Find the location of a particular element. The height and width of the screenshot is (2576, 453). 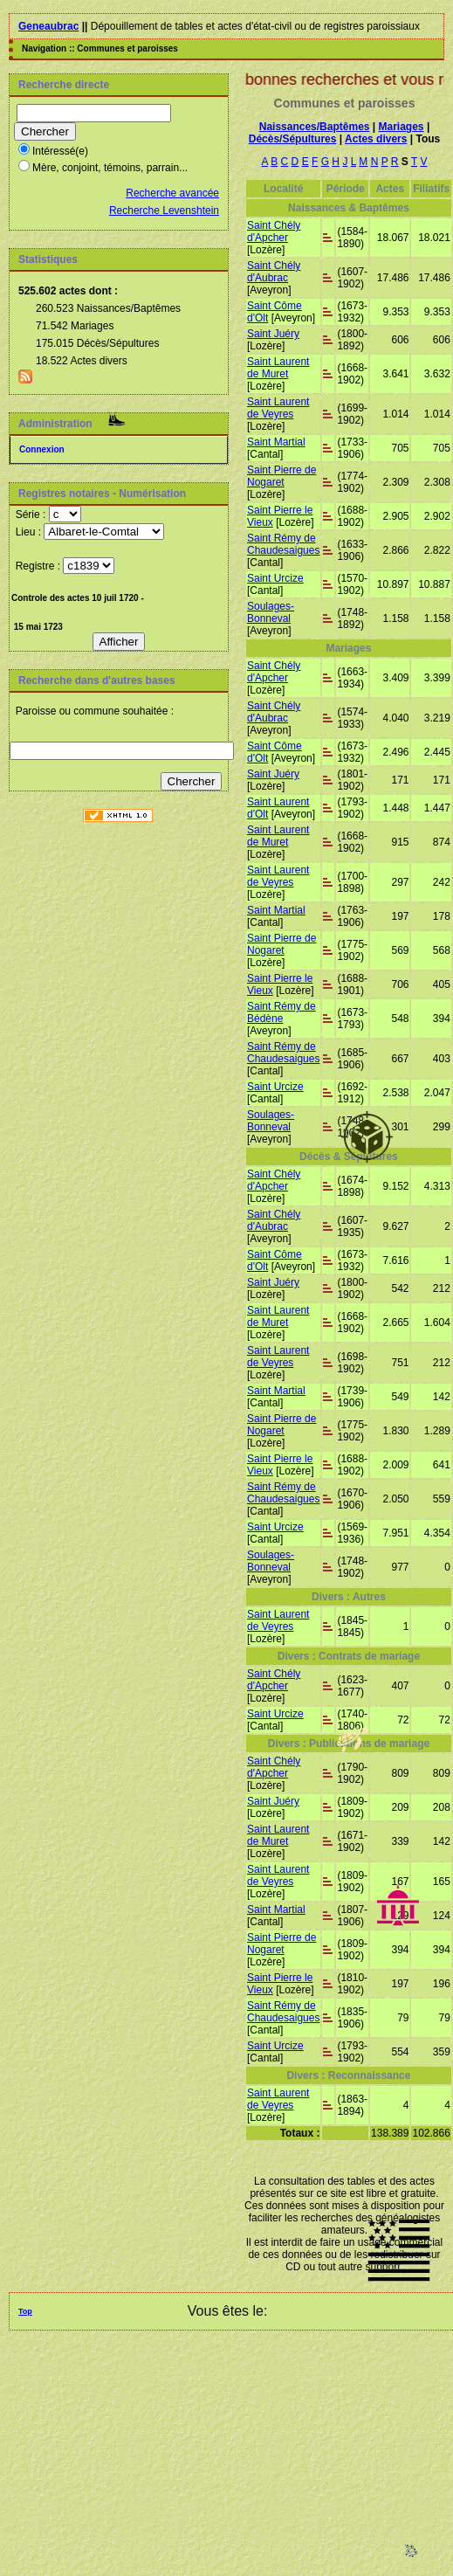

access government or civic services is located at coordinates (398, 1904).